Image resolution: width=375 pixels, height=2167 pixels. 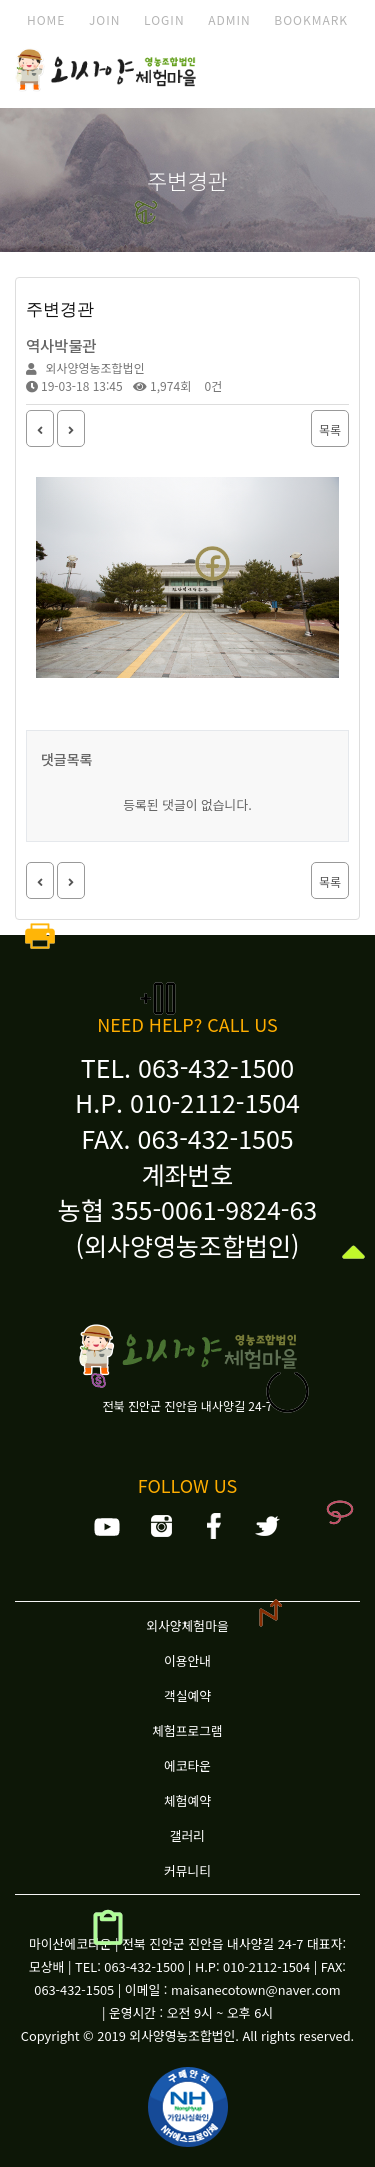 I want to click on print the current document, so click(x=40, y=936).